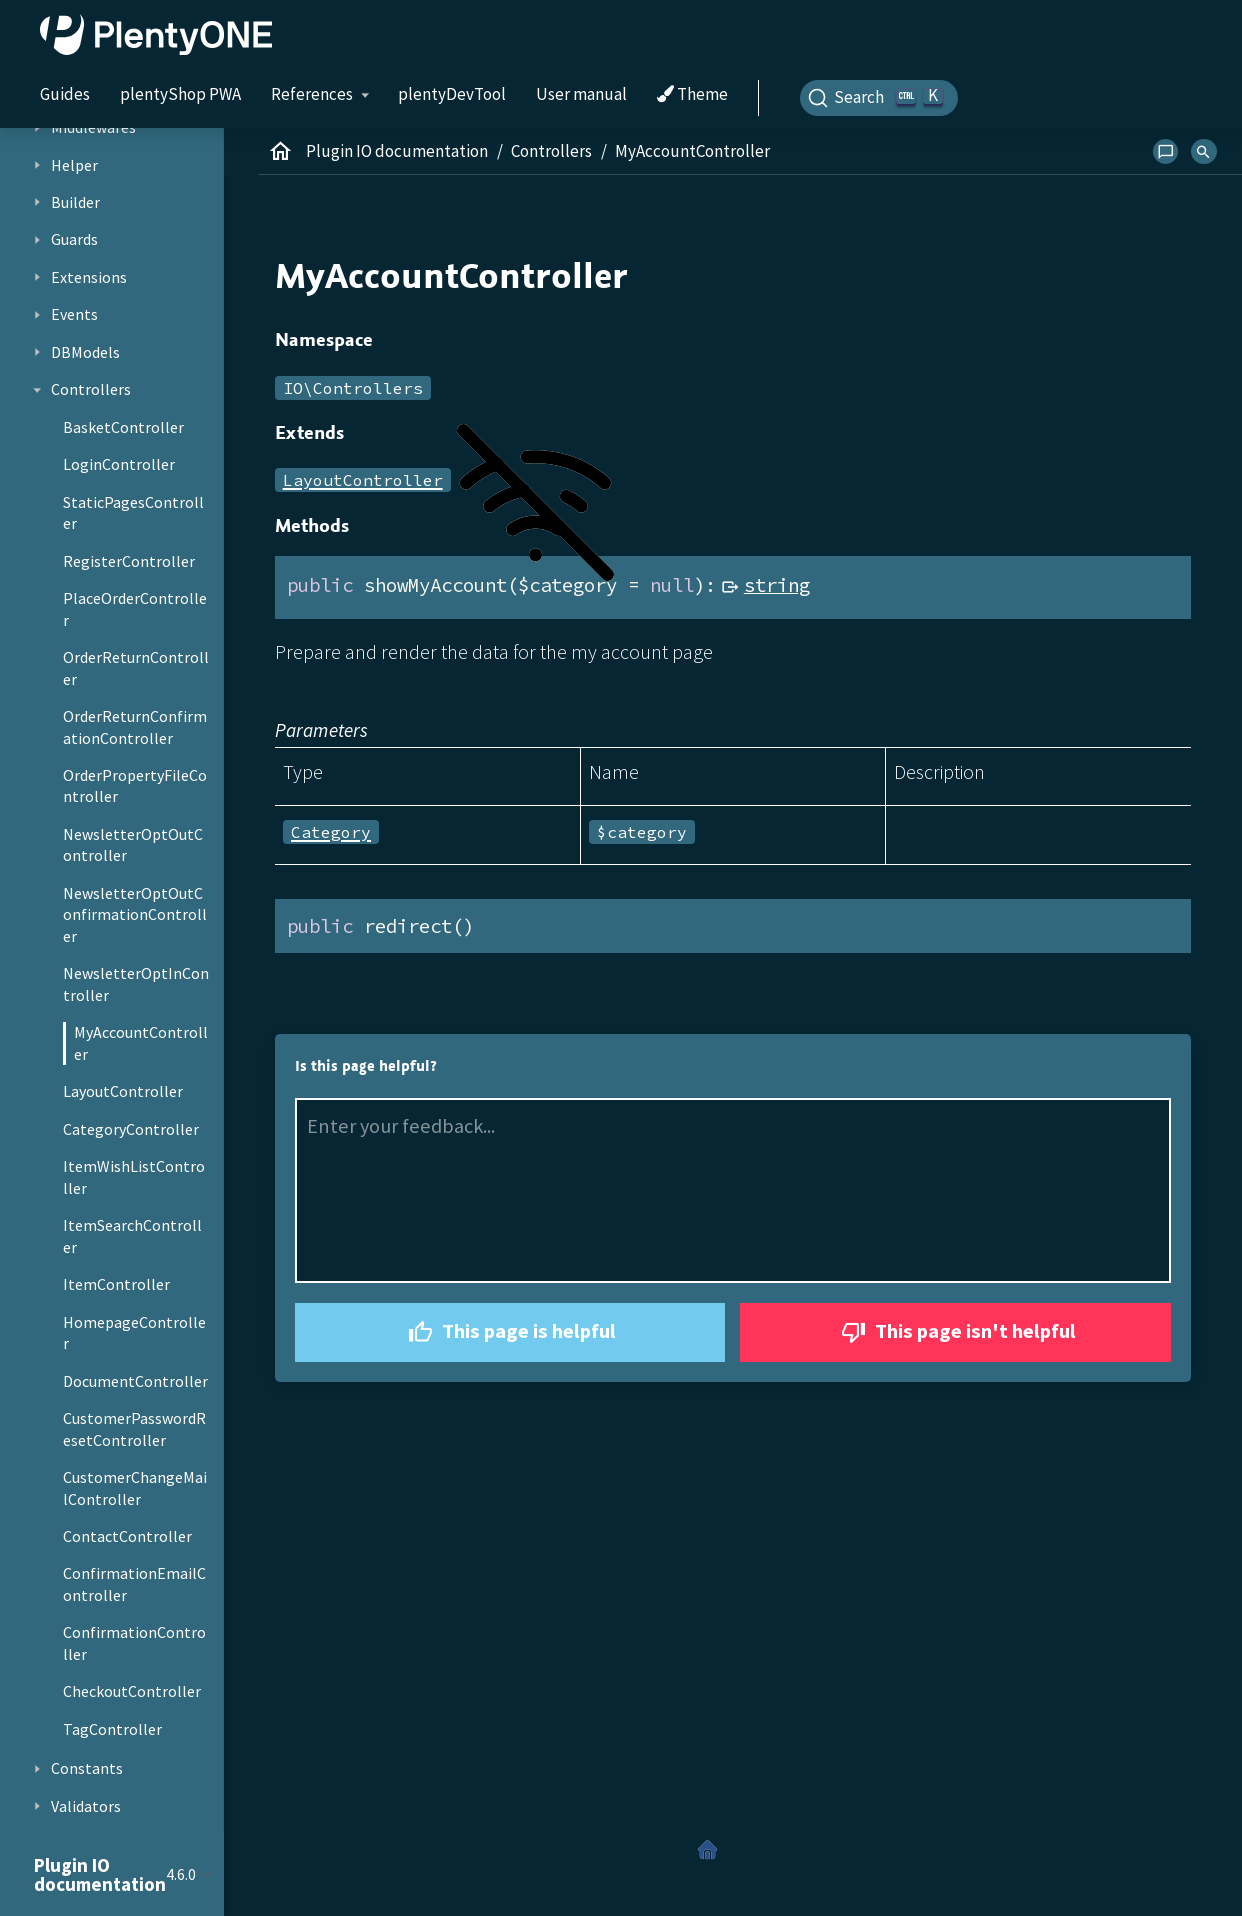 The image size is (1242, 1916). Describe the element at coordinates (707, 1849) in the screenshot. I see `navigate to home screen` at that location.